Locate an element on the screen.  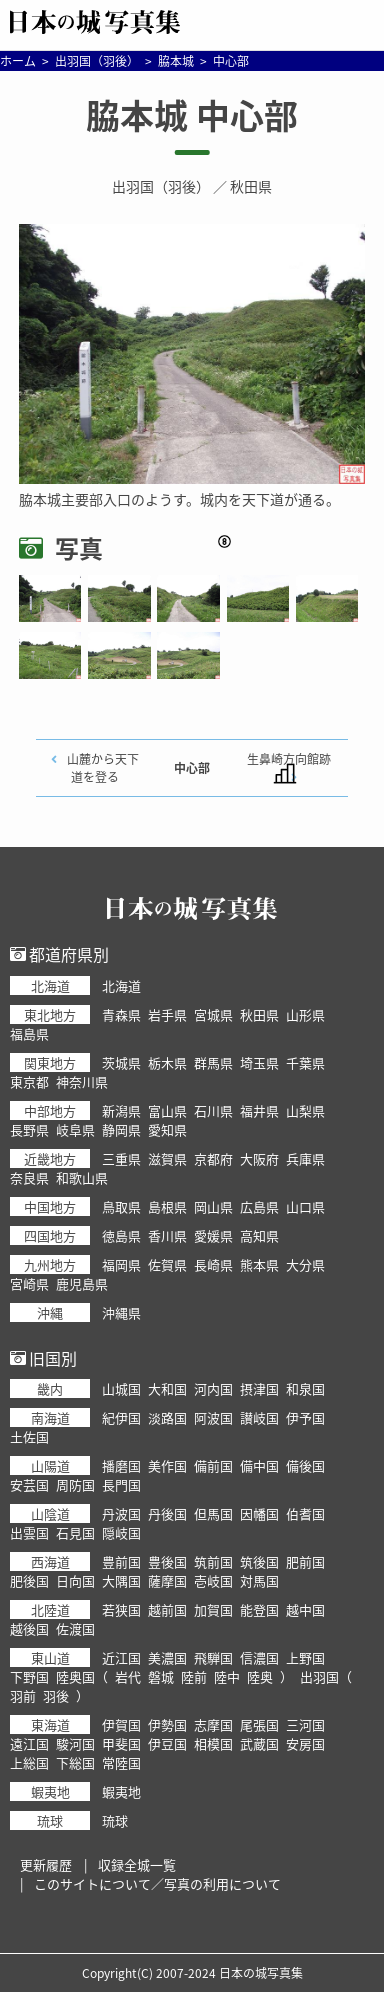
access billiards or pool game is located at coordinates (224, 541).